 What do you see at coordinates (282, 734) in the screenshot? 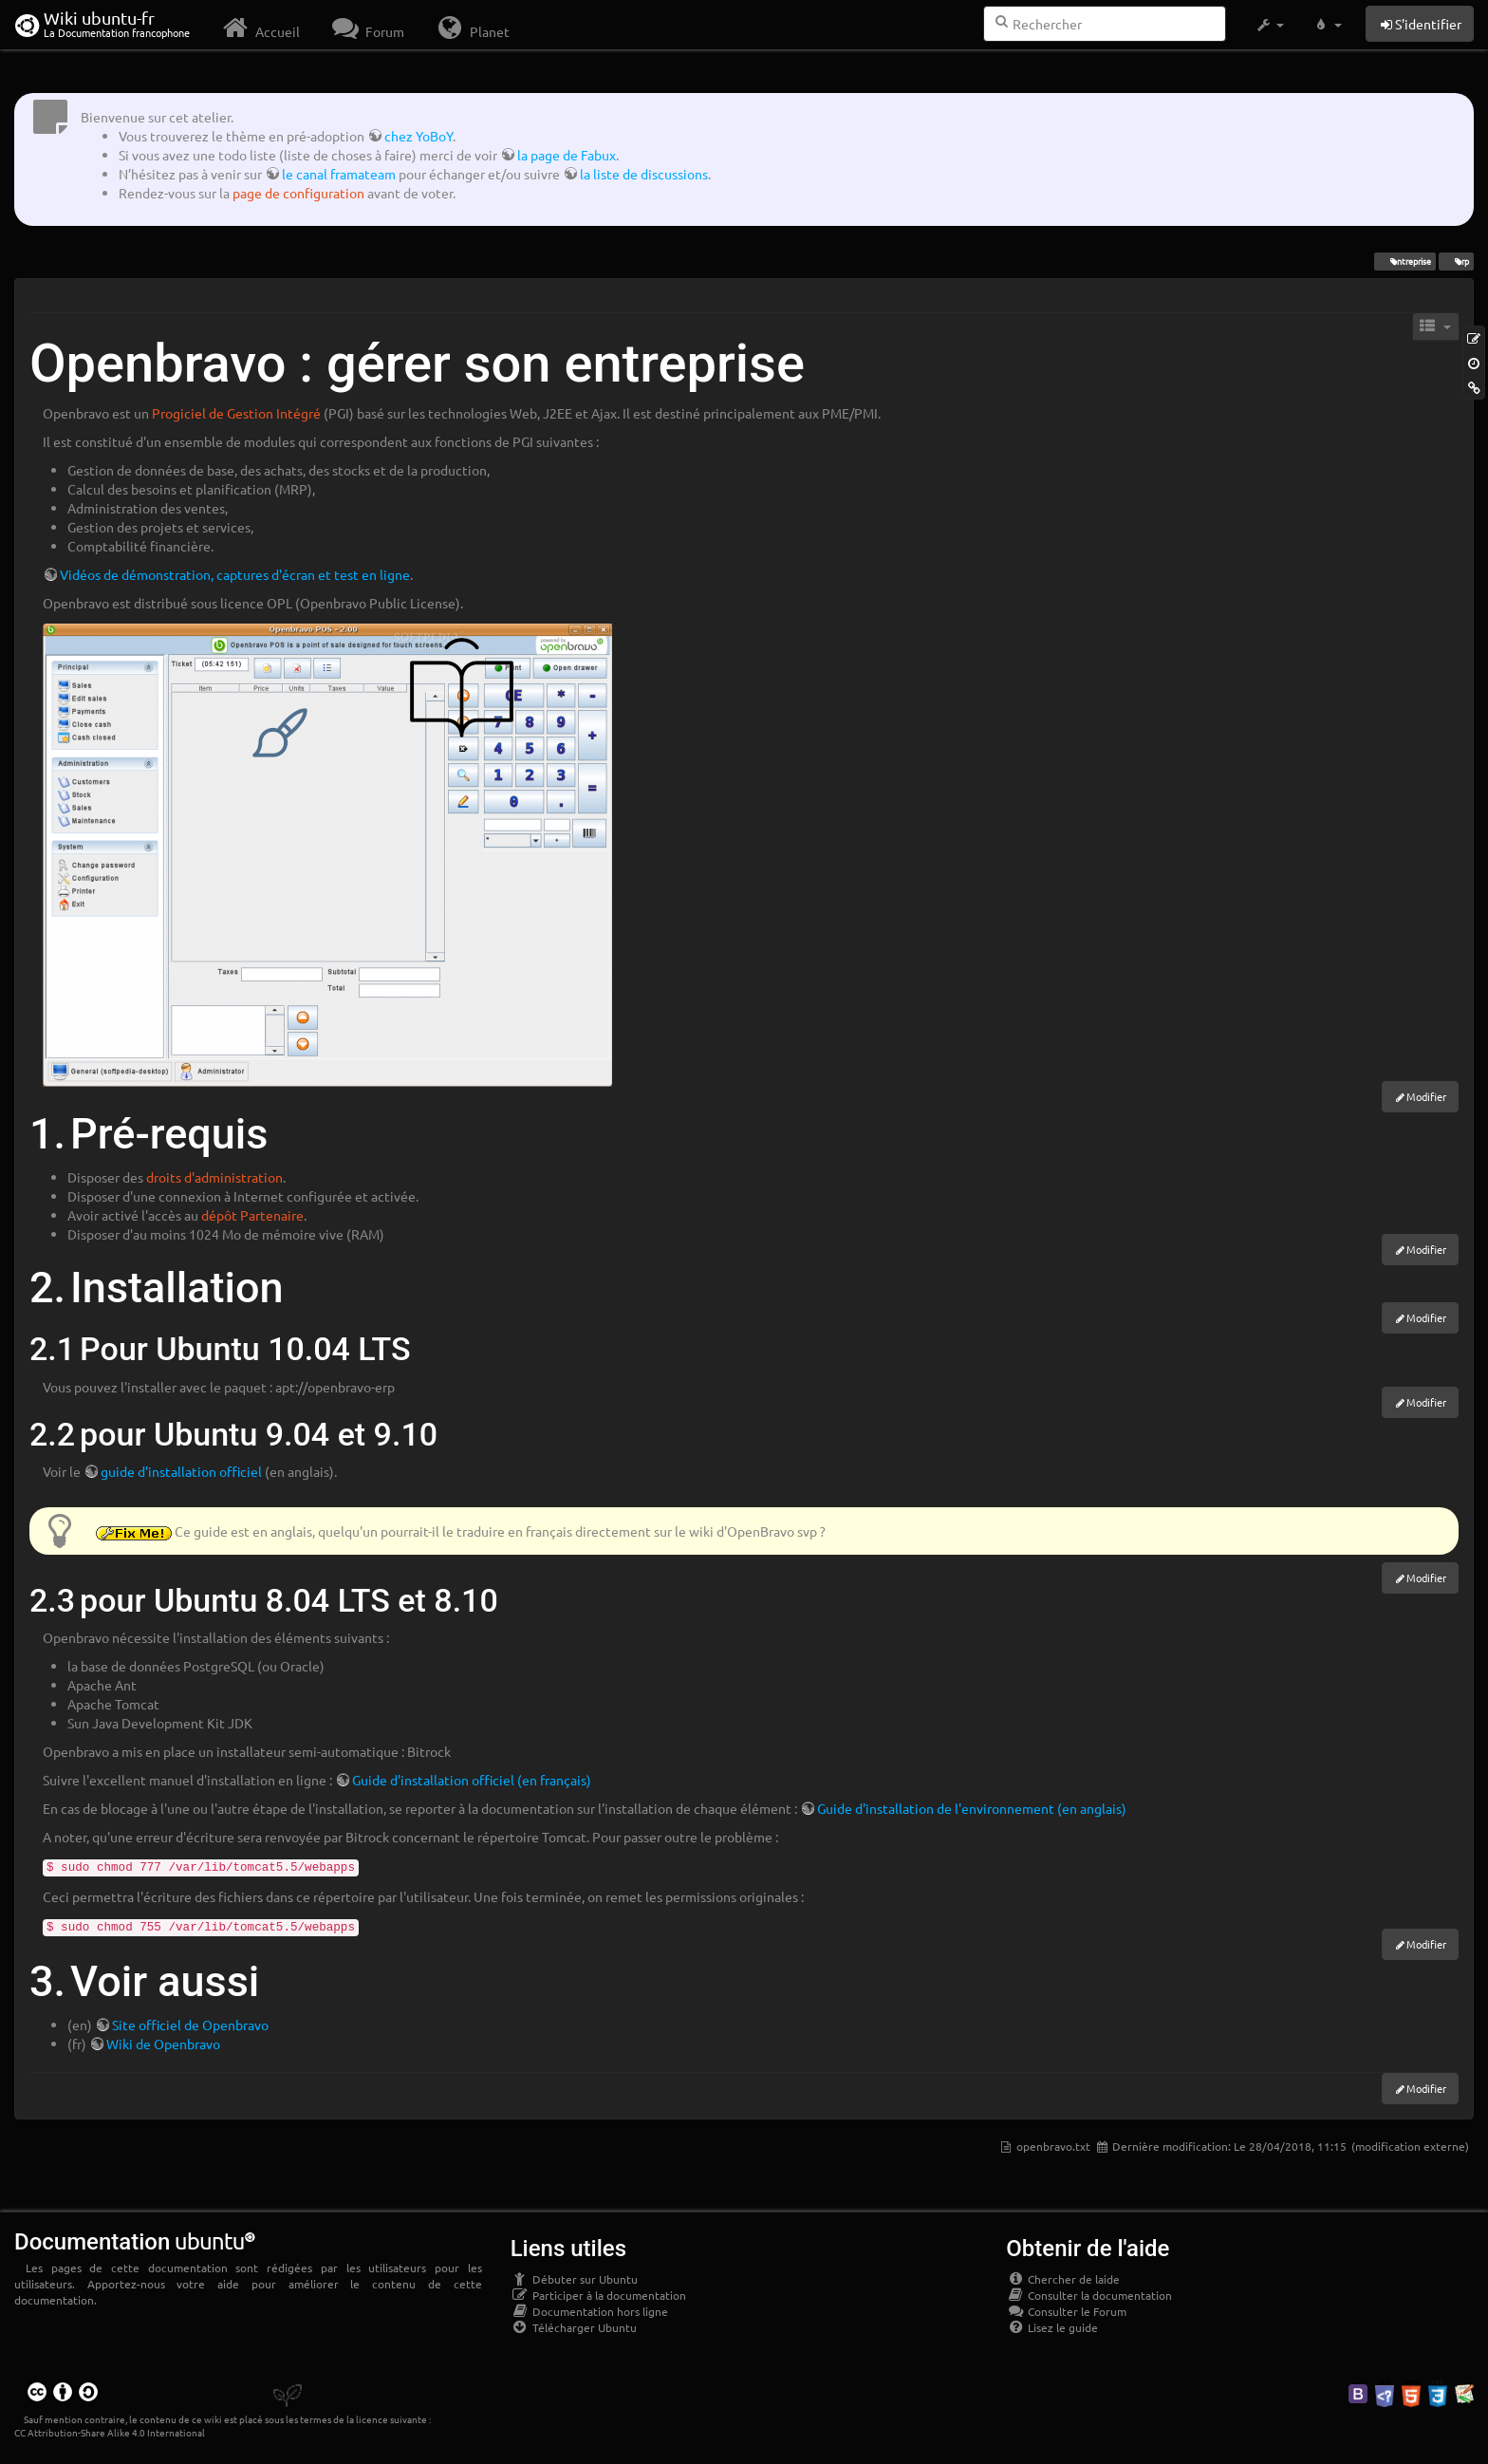
I see `access drawing or painting tools` at bounding box center [282, 734].